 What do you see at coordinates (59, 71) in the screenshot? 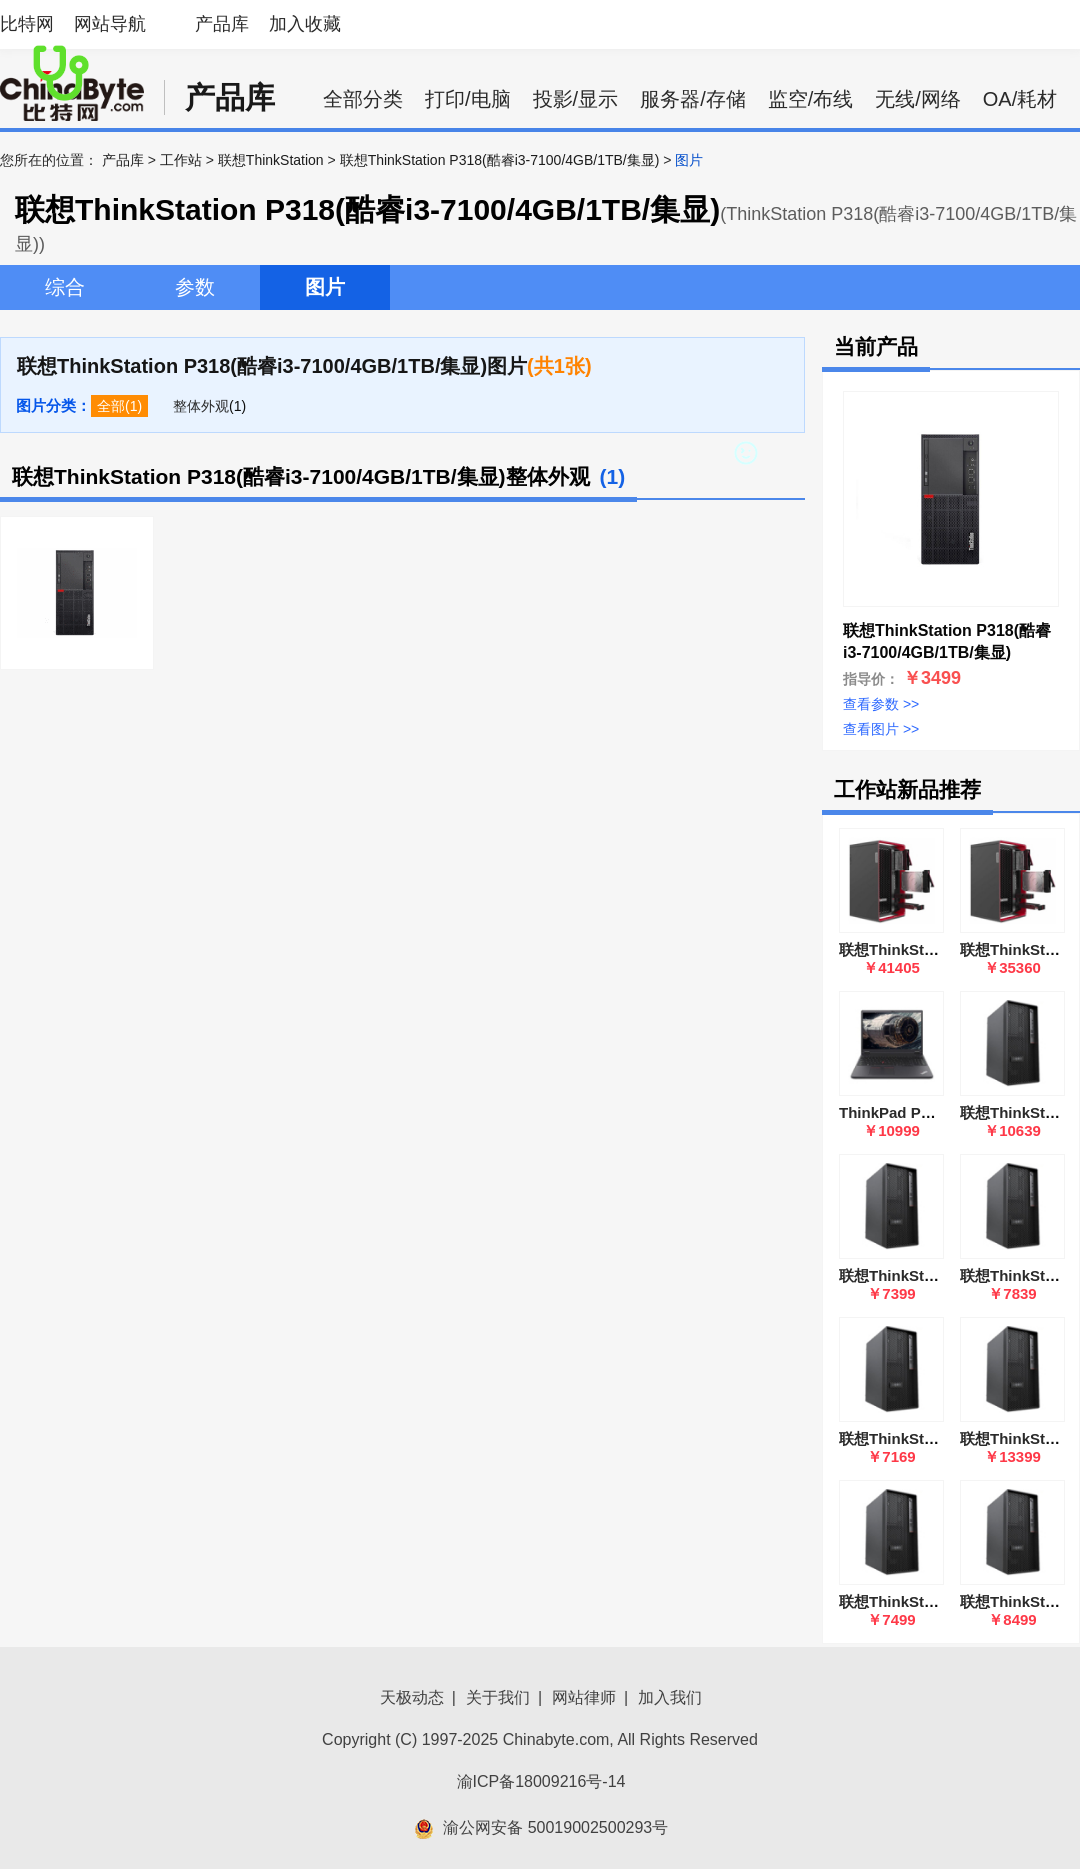
I see `access health or medical features` at bounding box center [59, 71].